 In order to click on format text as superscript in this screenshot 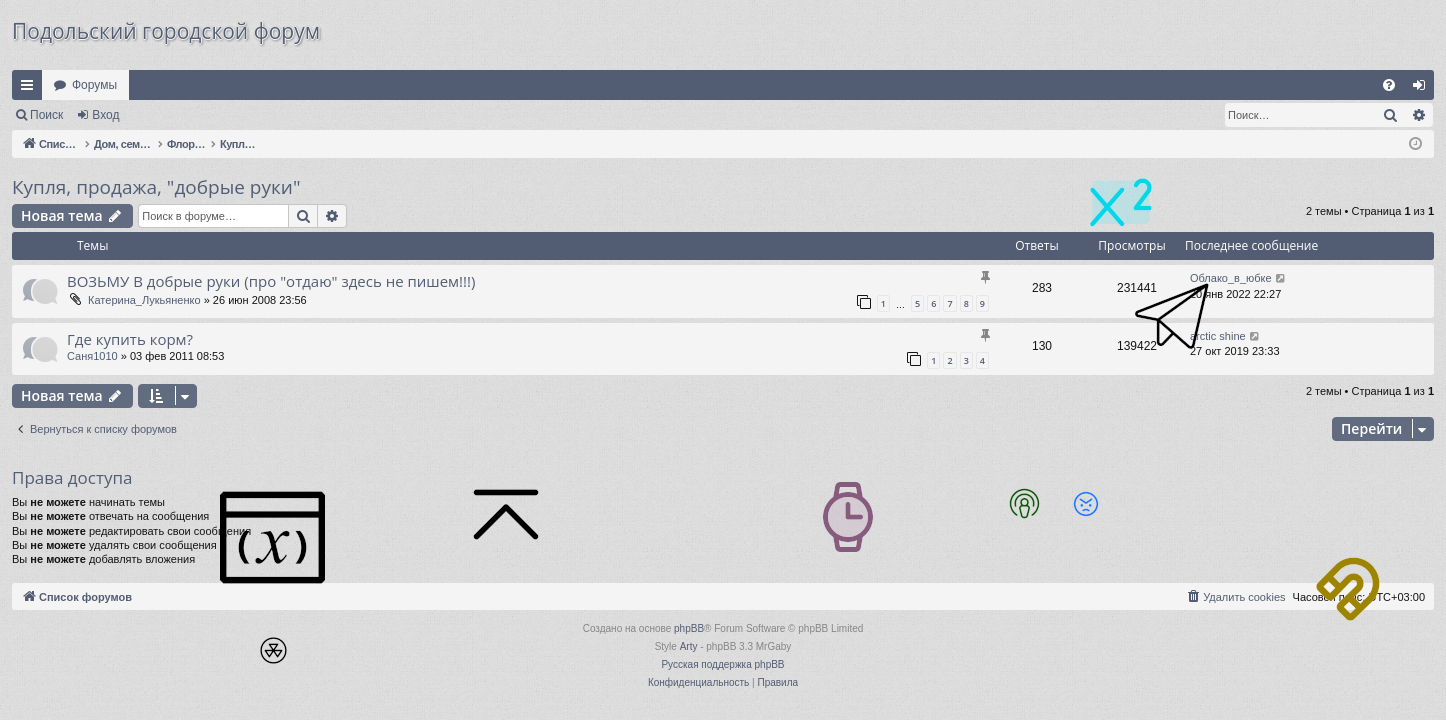, I will do `click(1117, 203)`.